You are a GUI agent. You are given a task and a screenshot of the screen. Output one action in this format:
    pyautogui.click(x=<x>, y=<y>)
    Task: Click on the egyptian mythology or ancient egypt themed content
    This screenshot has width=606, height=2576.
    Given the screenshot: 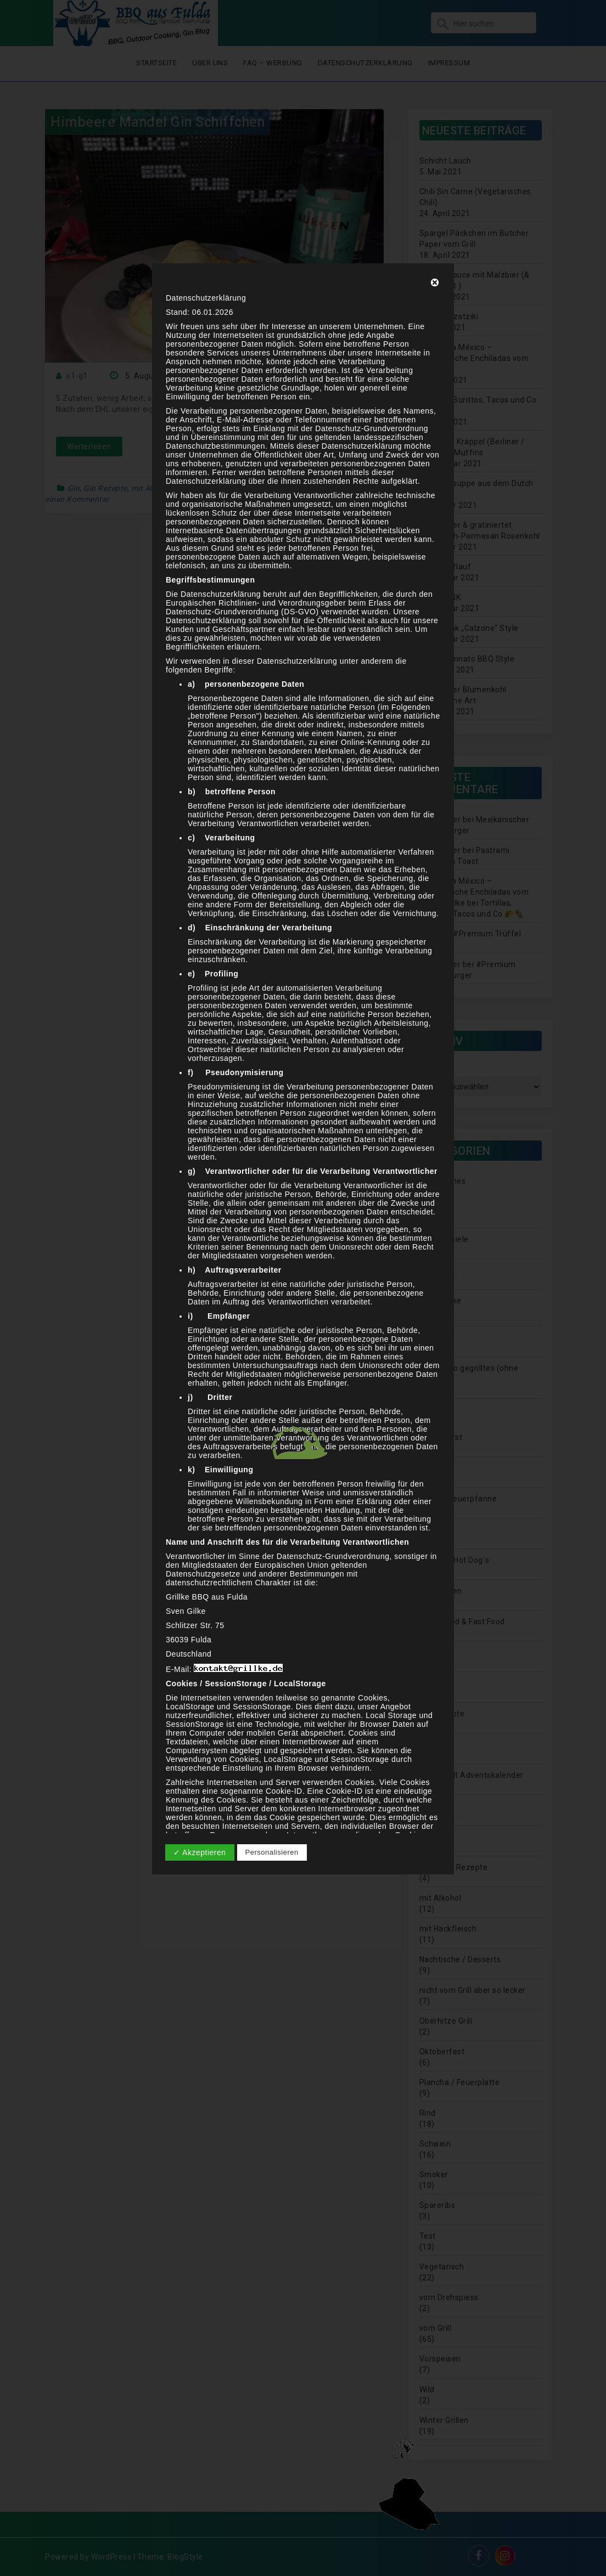 What is the action you would take?
    pyautogui.click(x=404, y=2449)
    